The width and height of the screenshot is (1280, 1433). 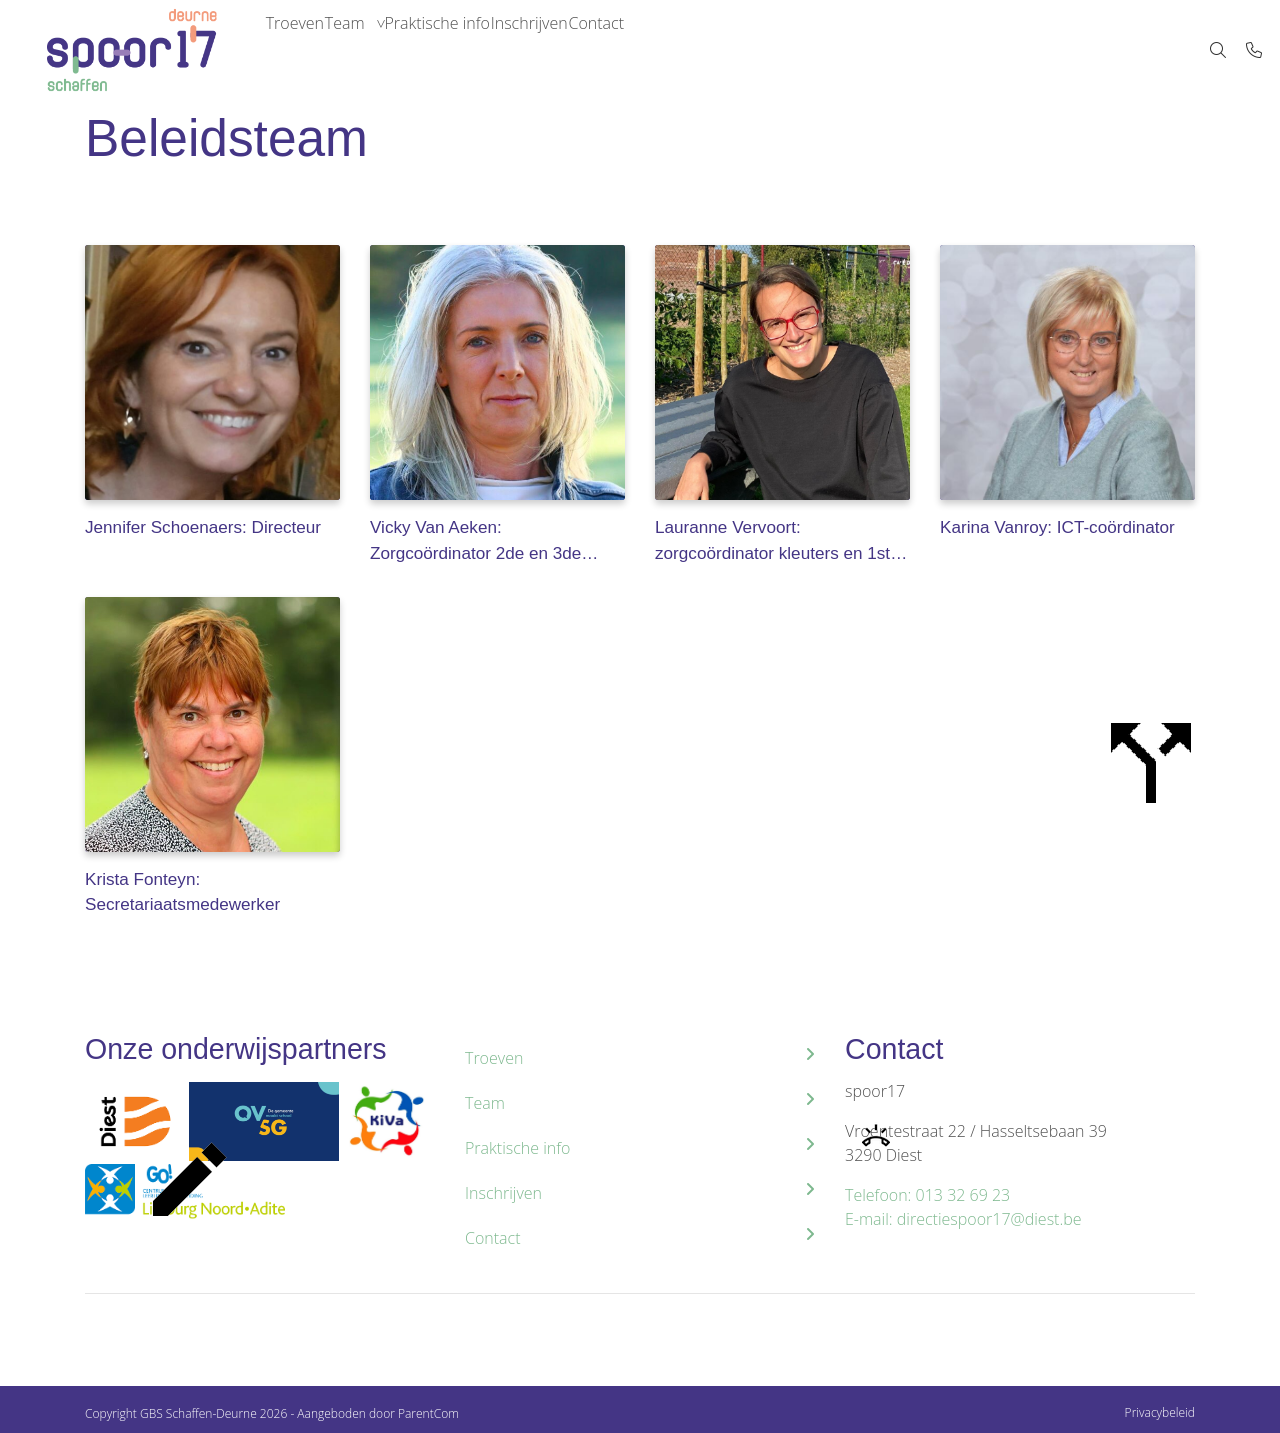 What do you see at coordinates (1151, 763) in the screenshot?
I see `split or fork a call to multiple lines` at bounding box center [1151, 763].